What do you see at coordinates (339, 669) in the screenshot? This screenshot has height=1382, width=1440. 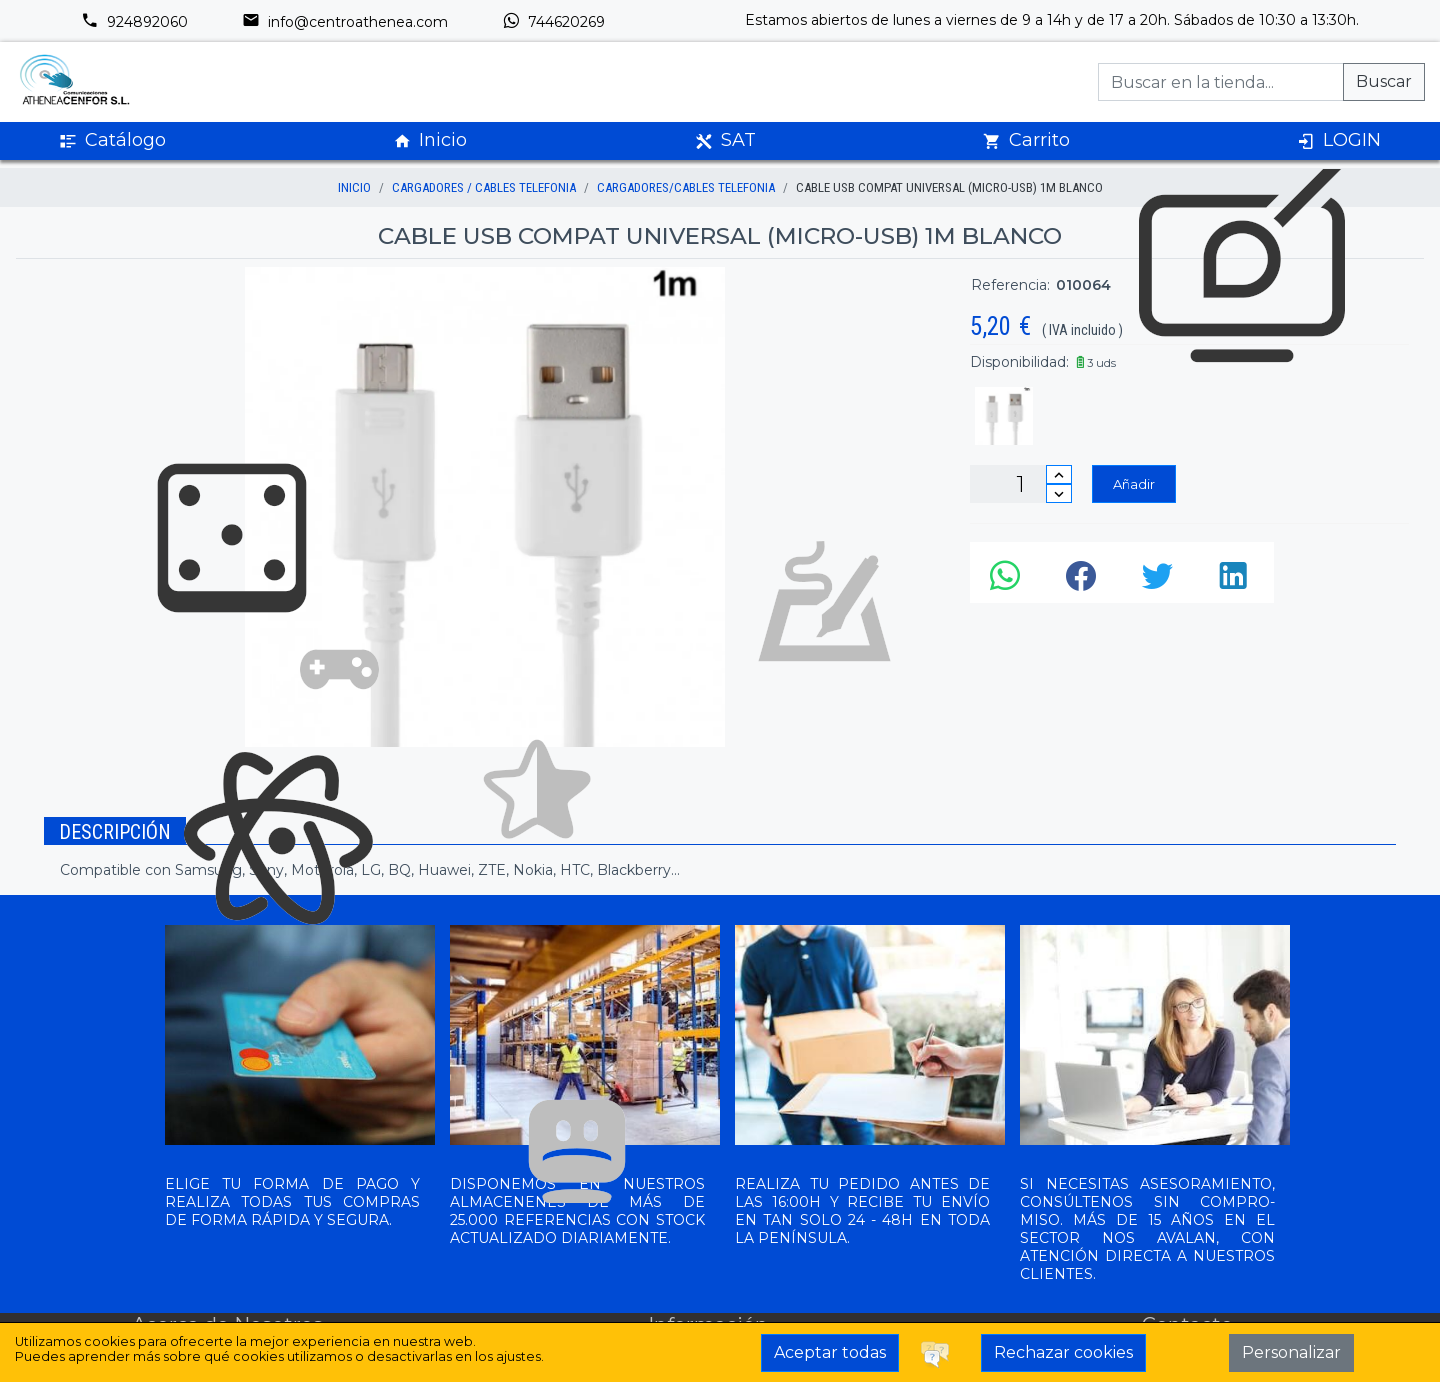 I see `game controller input device` at bounding box center [339, 669].